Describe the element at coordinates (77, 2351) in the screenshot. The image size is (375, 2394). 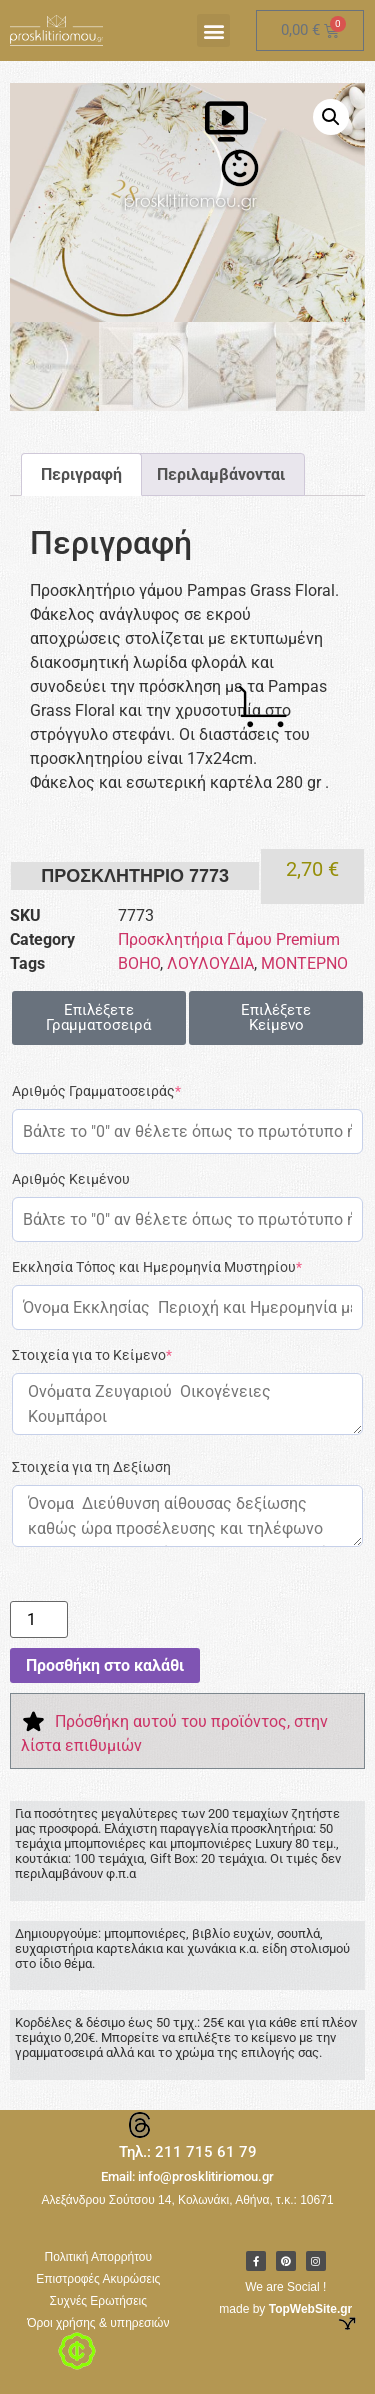
I see `view cent-based pricing or rewards` at that location.